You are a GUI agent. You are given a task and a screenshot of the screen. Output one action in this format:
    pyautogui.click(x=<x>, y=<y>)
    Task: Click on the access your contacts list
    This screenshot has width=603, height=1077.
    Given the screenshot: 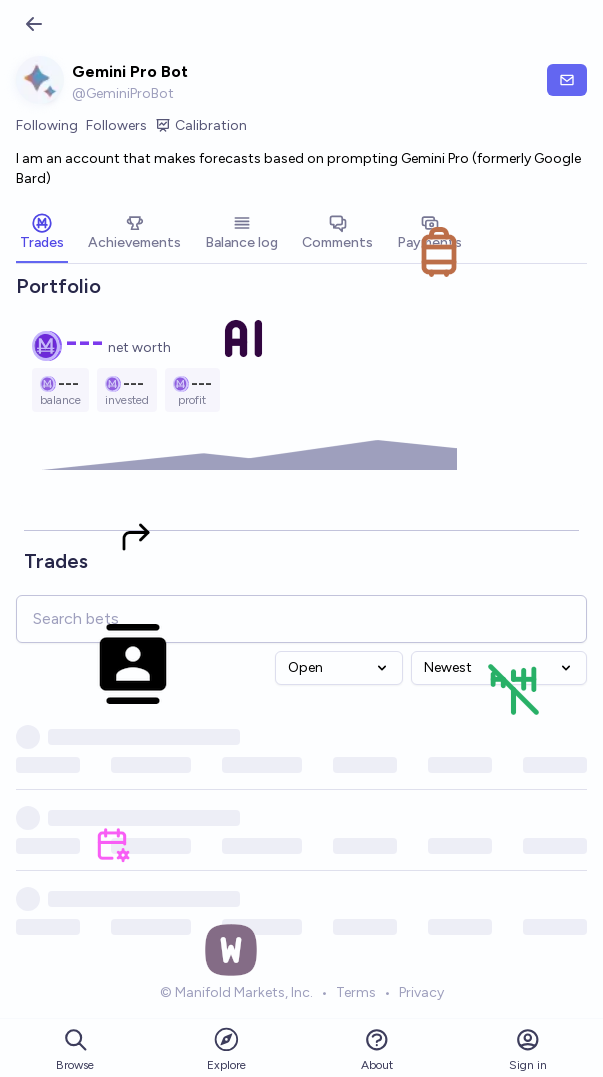 What is the action you would take?
    pyautogui.click(x=133, y=664)
    